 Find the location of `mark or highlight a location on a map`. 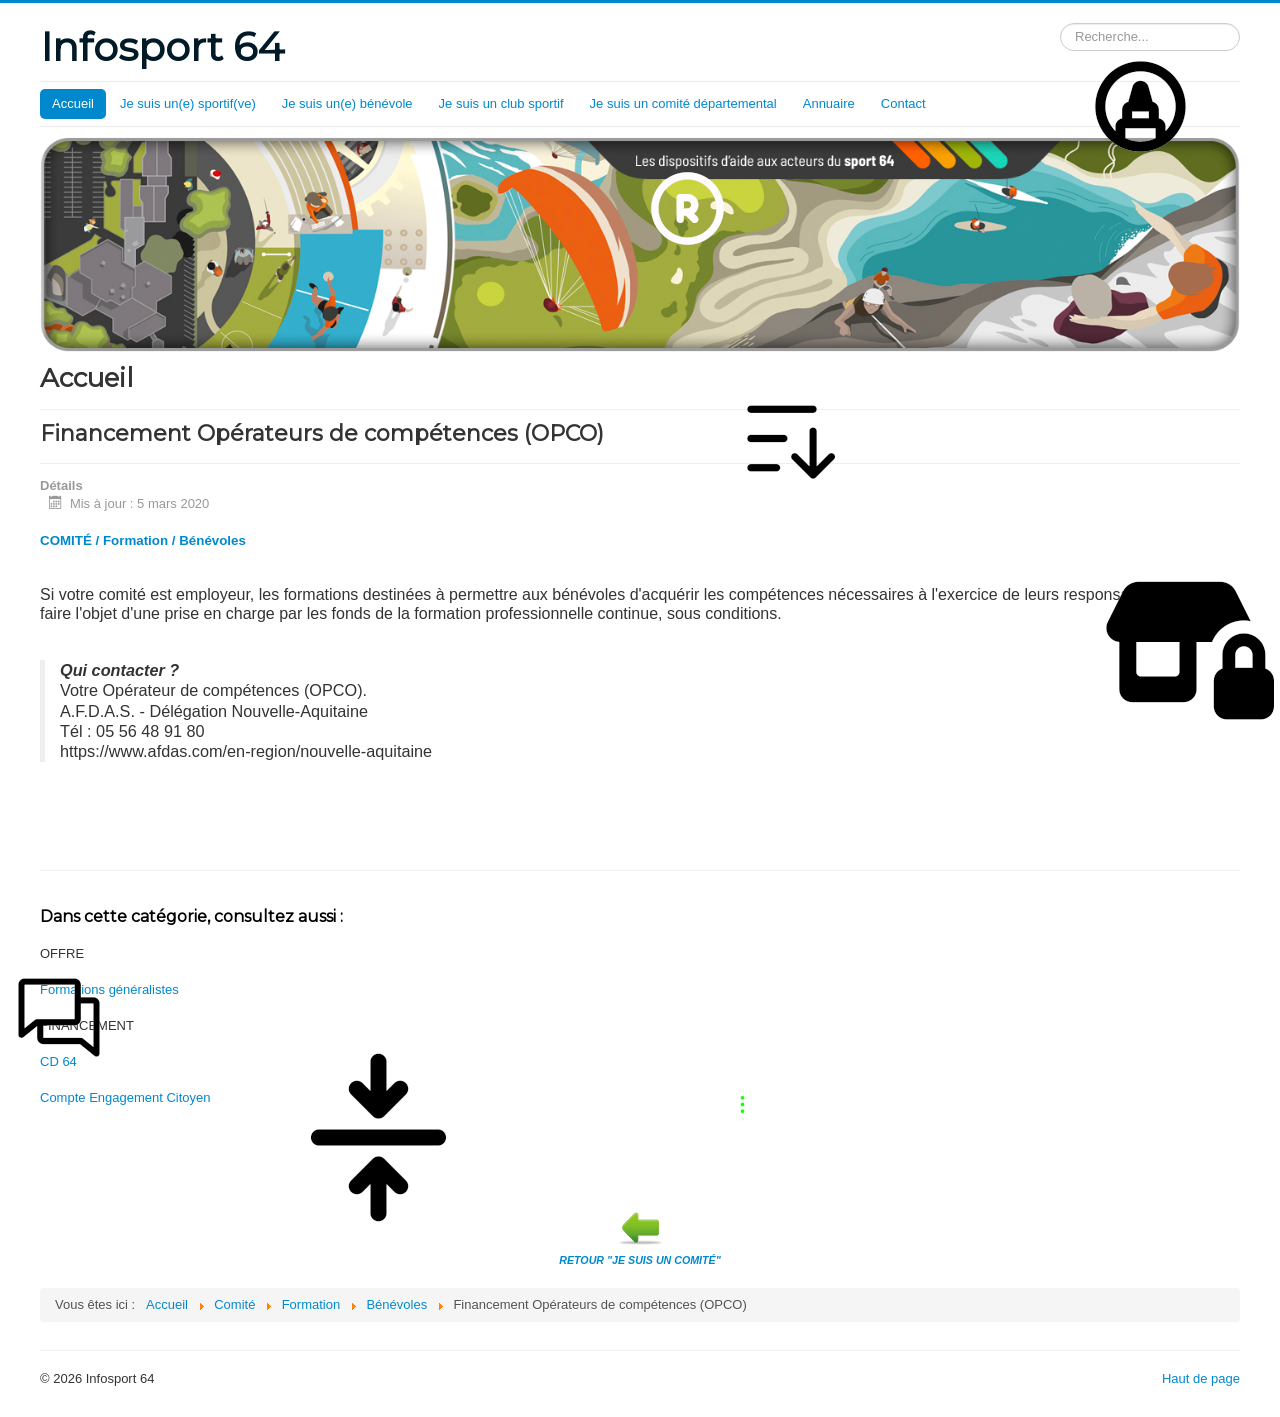

mark or highlight a location on a map is located at coordinates (1140, 106).